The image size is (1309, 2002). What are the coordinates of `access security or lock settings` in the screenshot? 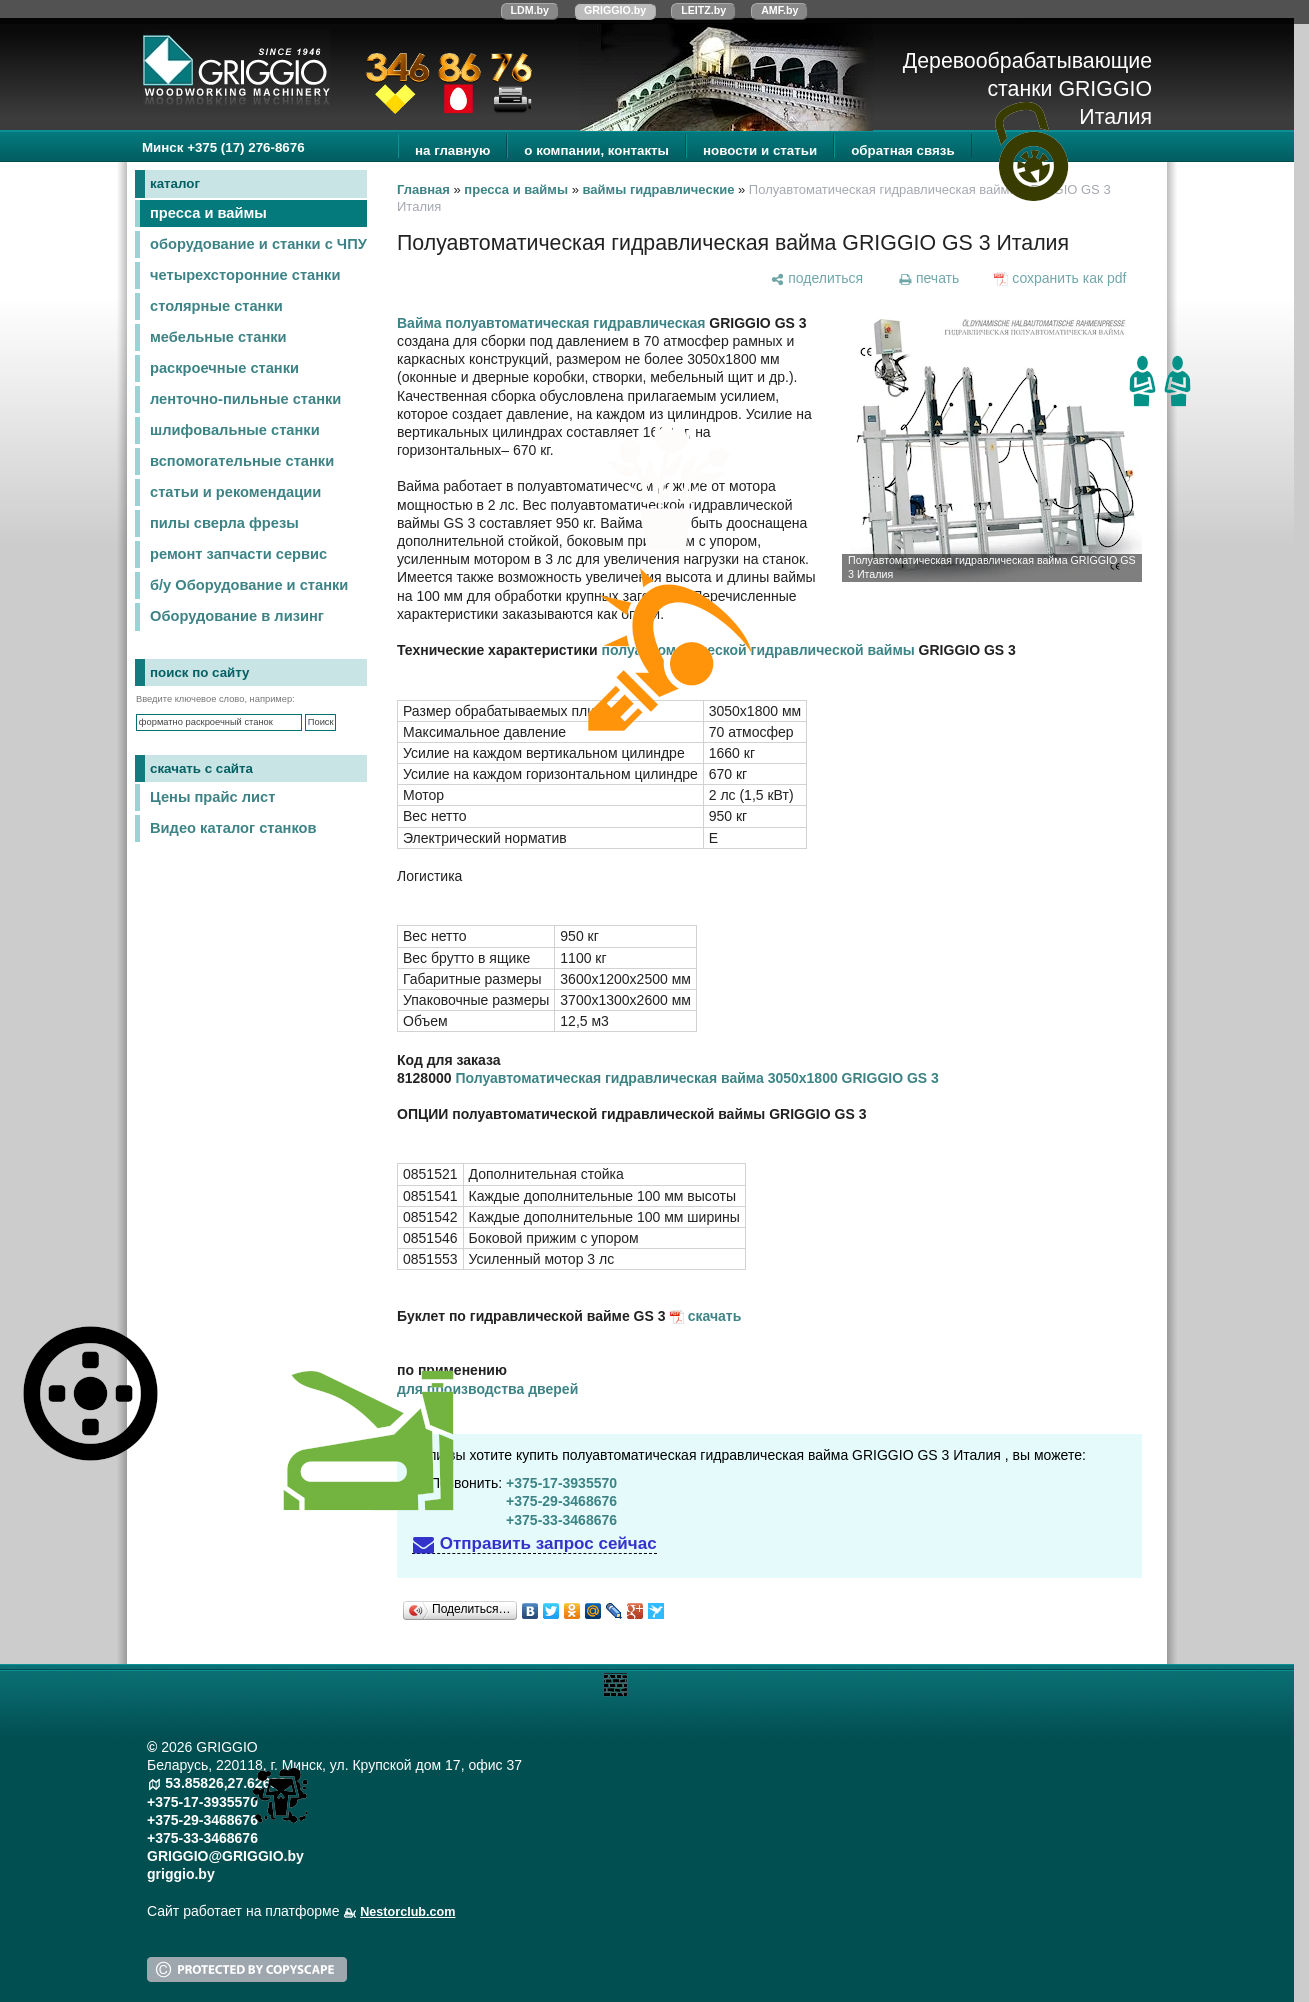 It's located at (1029, 151).